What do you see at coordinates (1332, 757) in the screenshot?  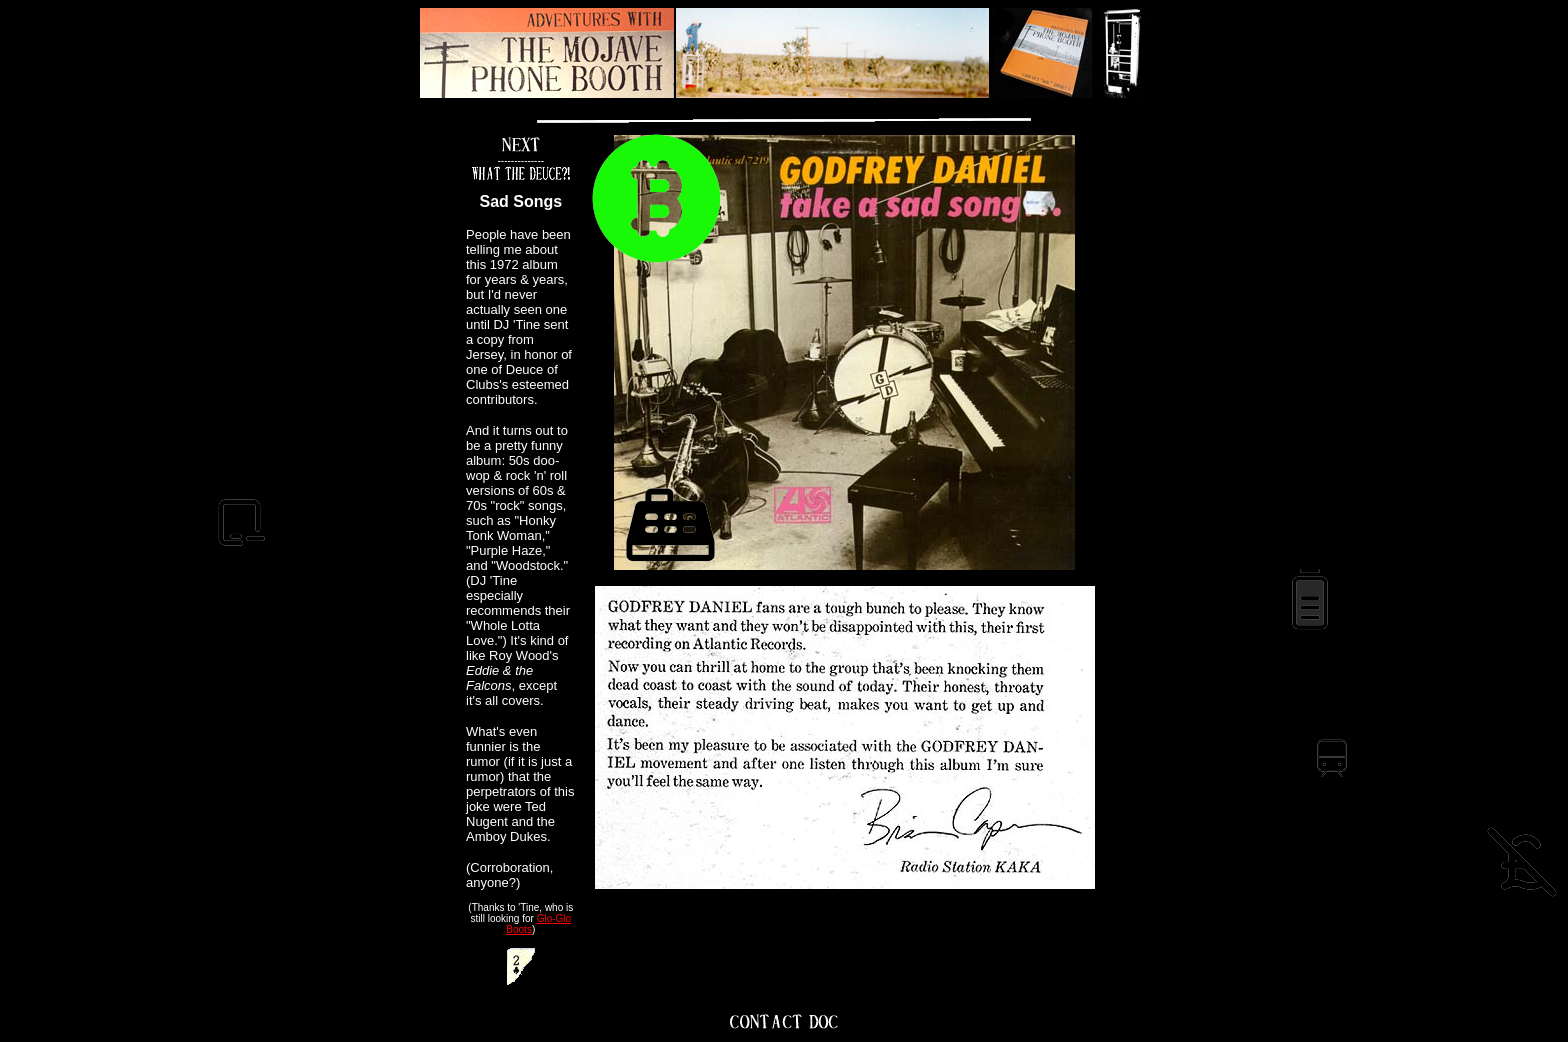 I see `access train or rail transit options` at bounding box center [1332, 757].